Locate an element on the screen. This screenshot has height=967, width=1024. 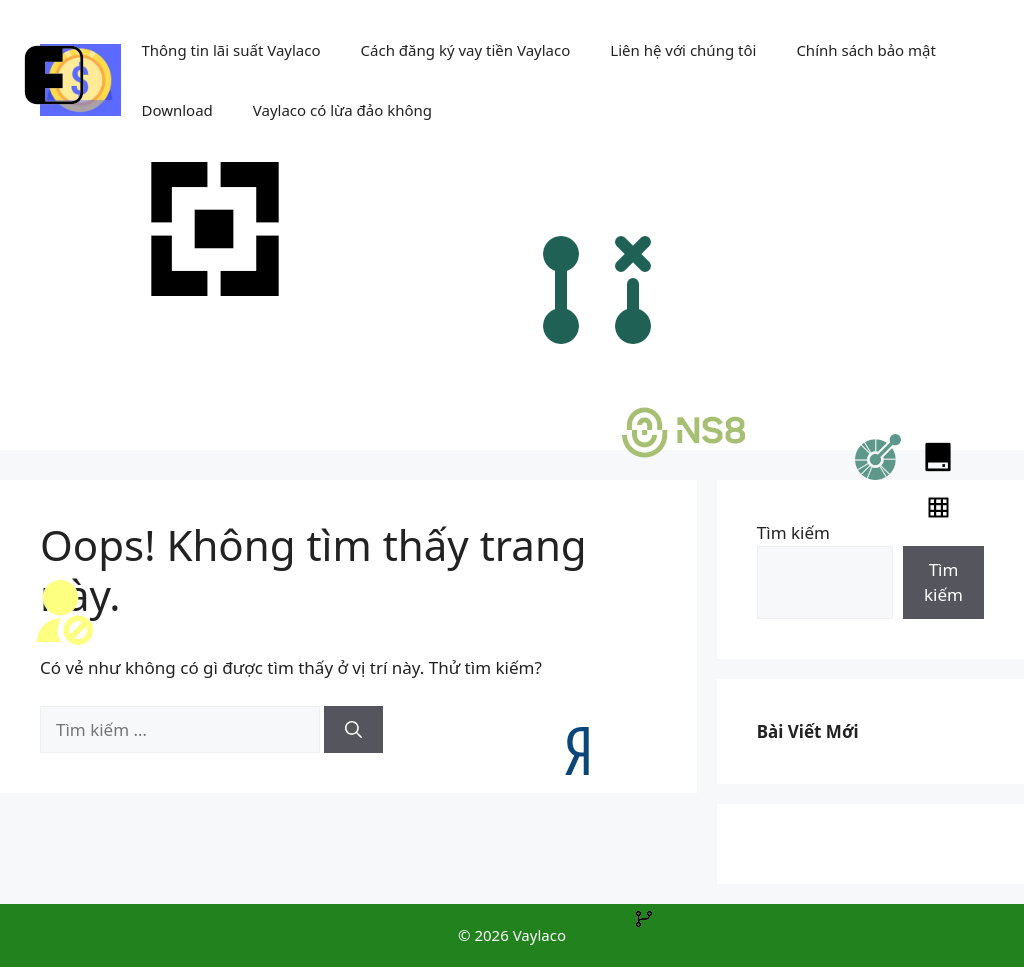
block or ban a user is located at coordinates (60, 612).